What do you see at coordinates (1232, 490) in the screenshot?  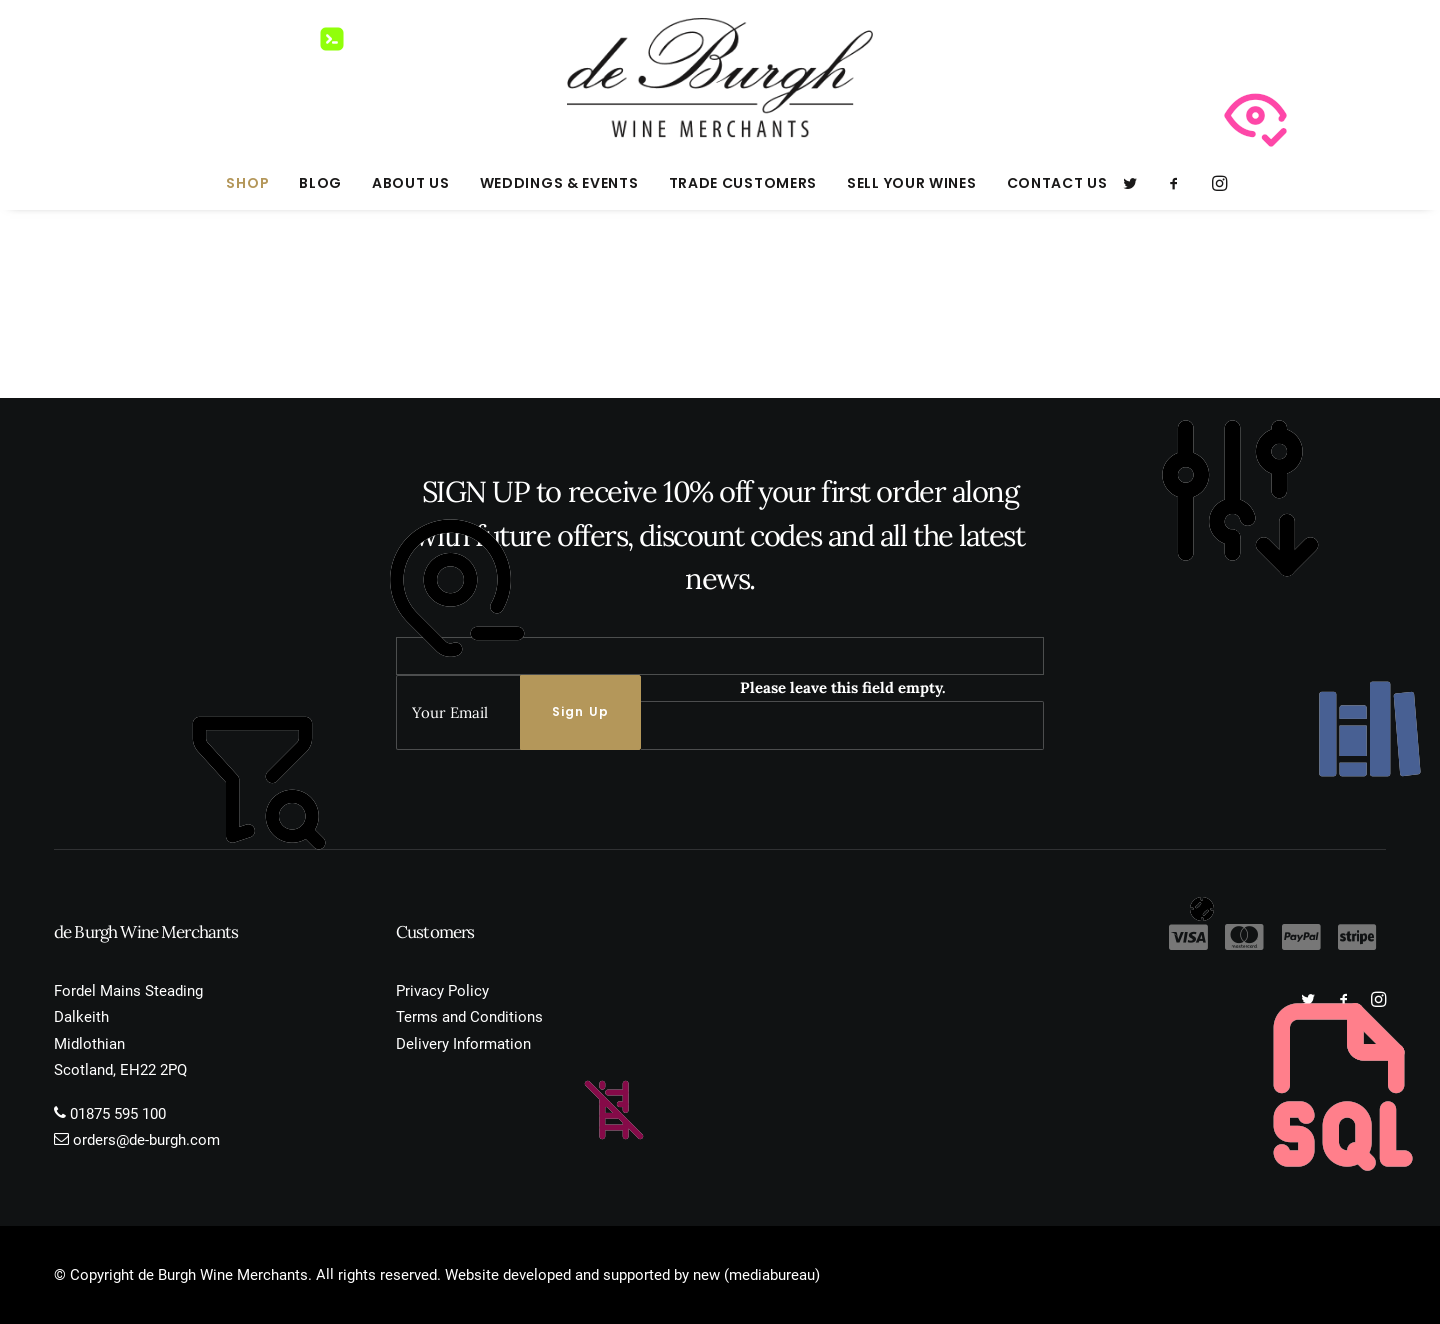 I see `adjust settings or preferences` at bounding box center [1232, 490].